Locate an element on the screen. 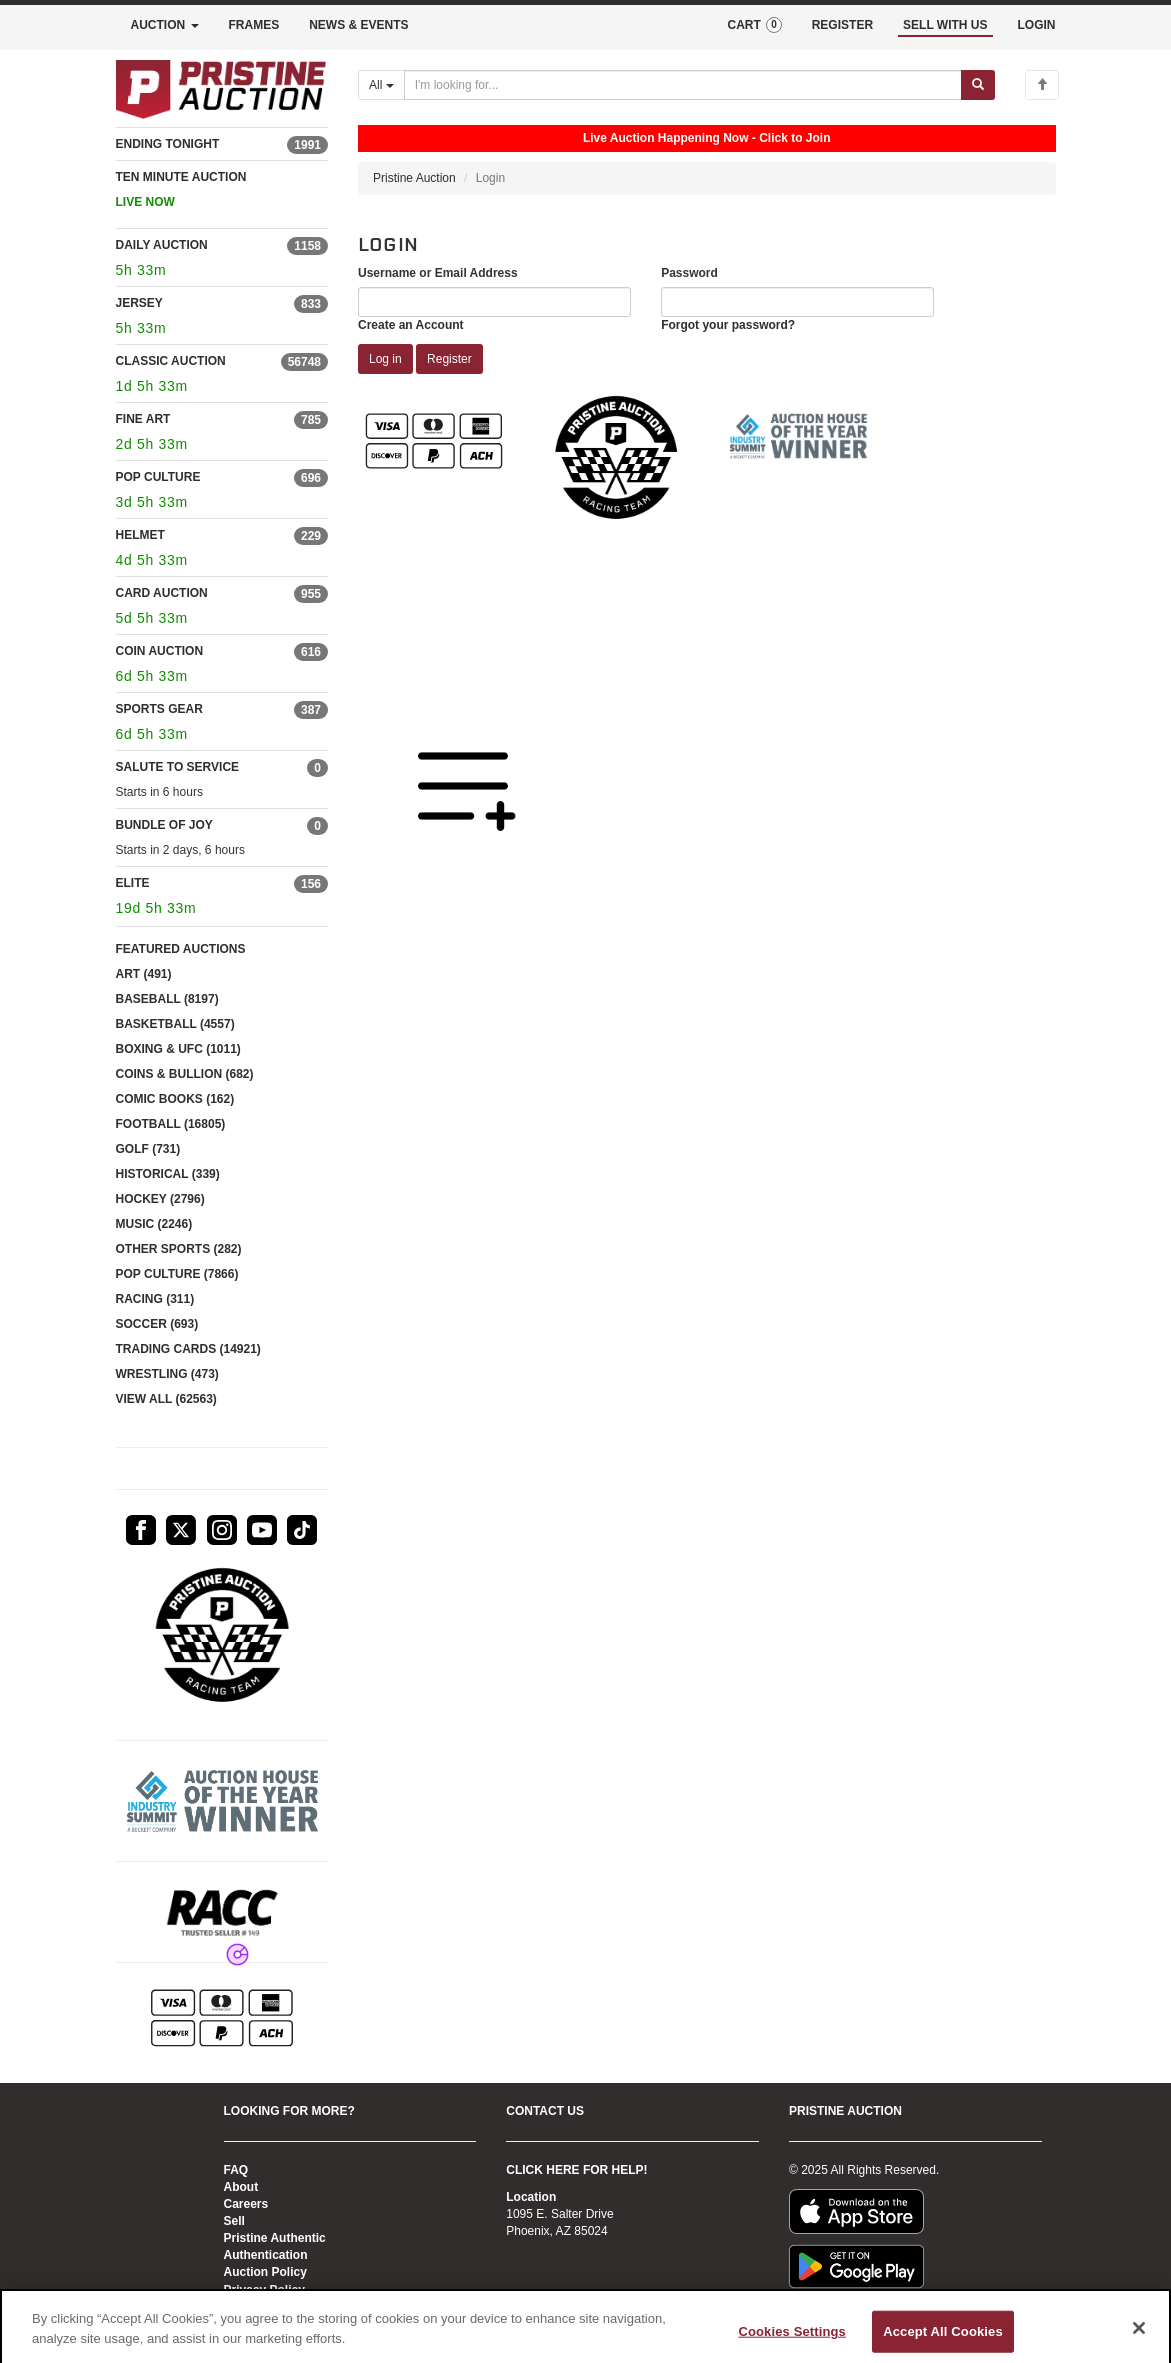 Image resolution: width=1171 pixels, height=2363 pixels. add a new item to the list is located at coordinates (463, 786).